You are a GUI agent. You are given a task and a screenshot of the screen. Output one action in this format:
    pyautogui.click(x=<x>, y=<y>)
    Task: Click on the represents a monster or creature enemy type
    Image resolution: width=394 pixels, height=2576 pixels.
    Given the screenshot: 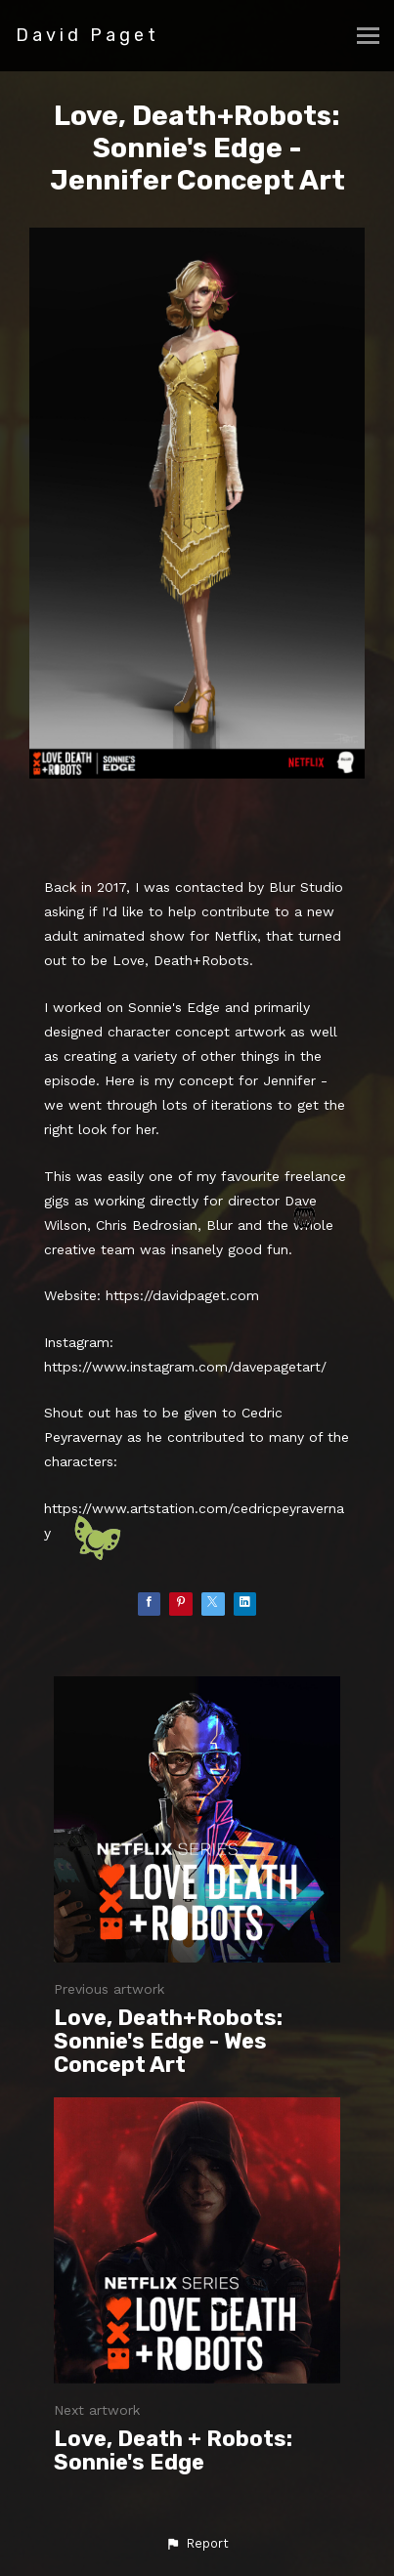 What is the action you would take?
    pyautogui.click(x=304, y=1217)
    